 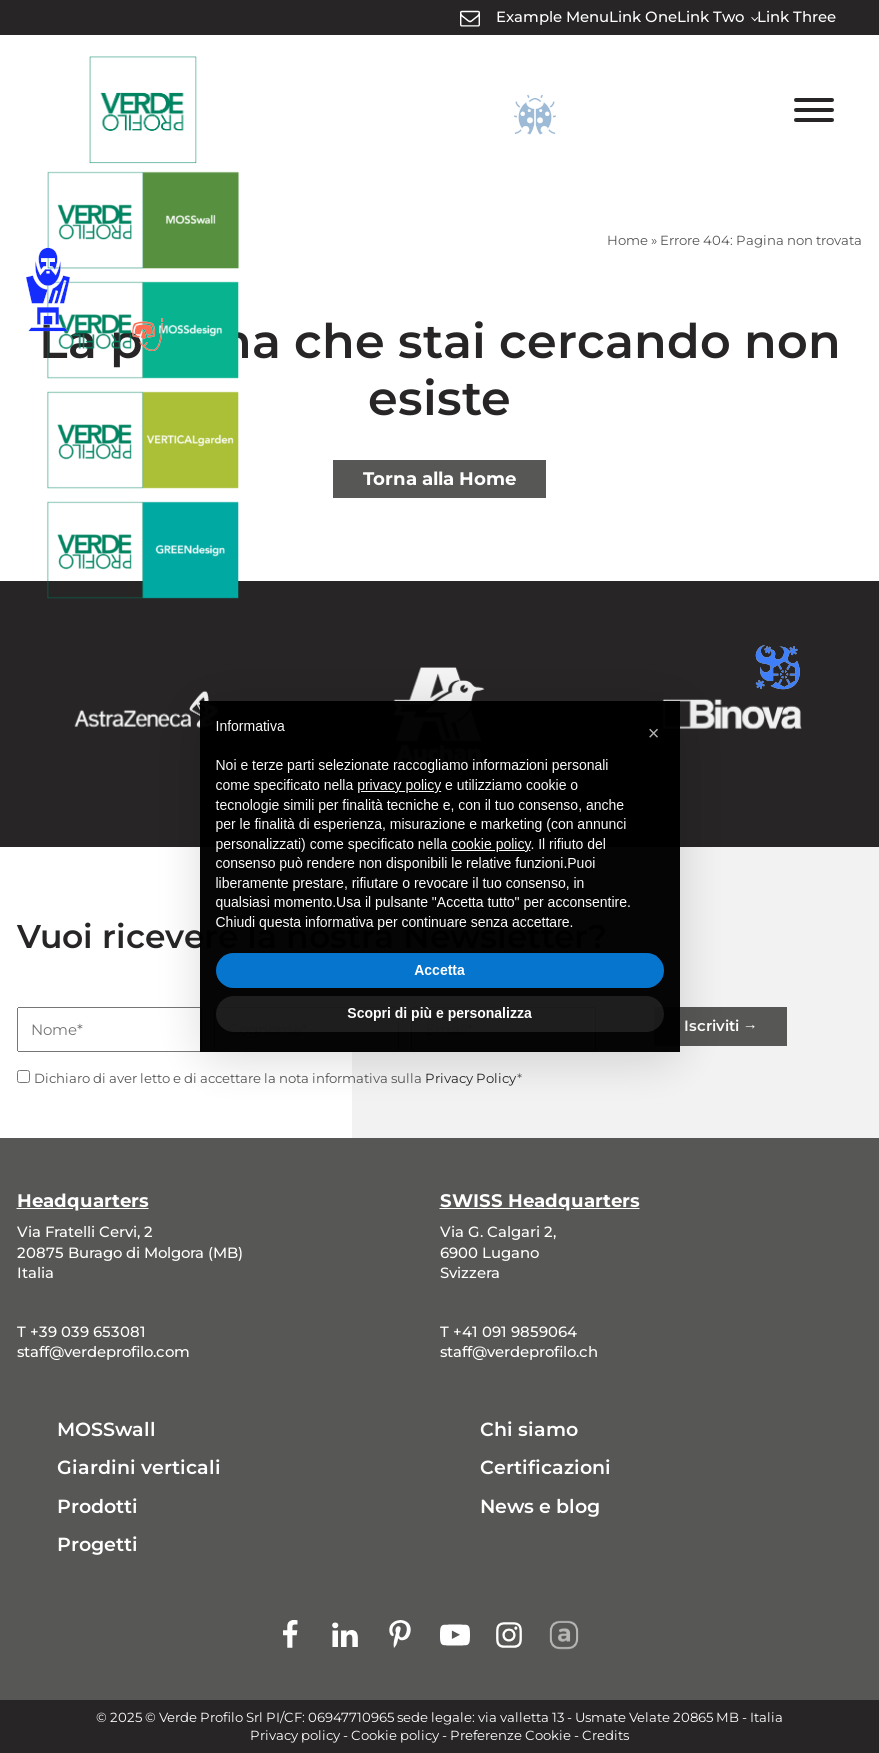 I want to click on indicates a bug or issue in the system, so click(x=535, y=116).